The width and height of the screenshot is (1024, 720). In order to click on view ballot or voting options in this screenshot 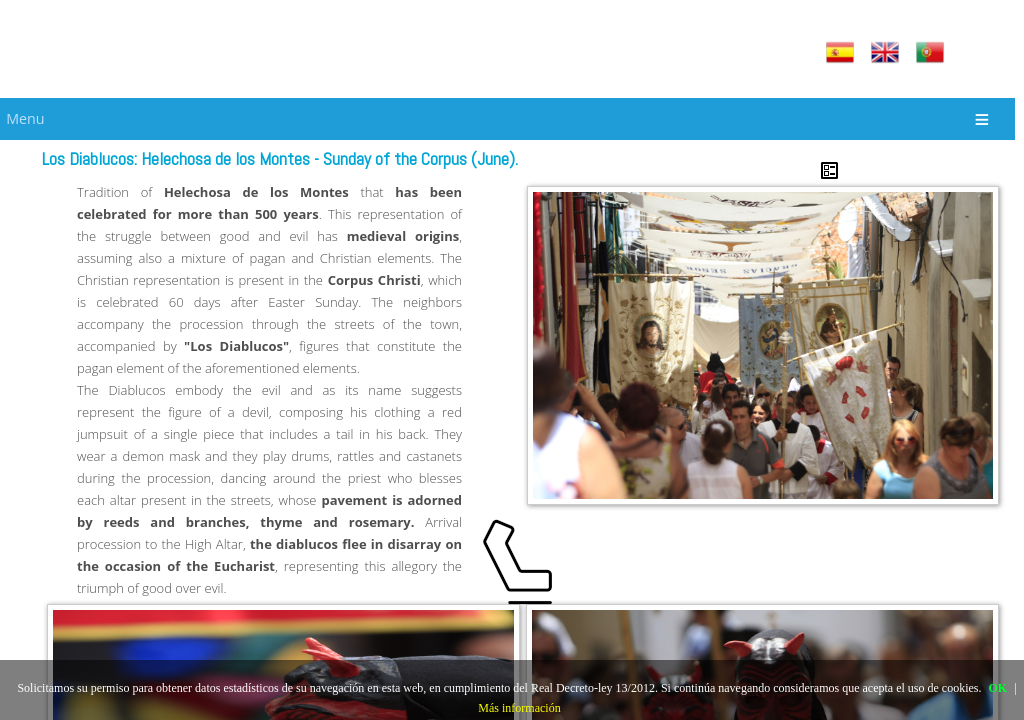, I will do `click(829, 170)`.